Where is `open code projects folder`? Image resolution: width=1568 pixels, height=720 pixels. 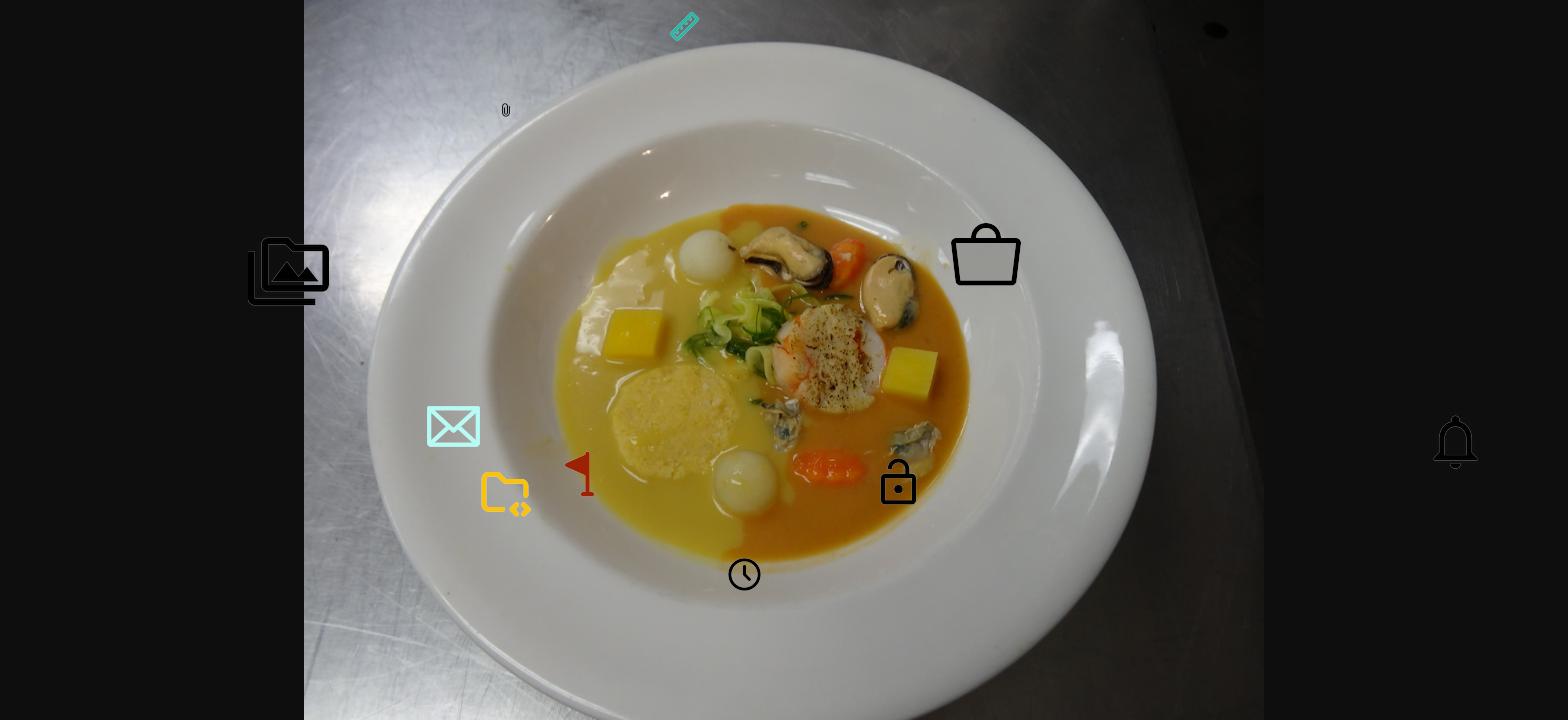 open code projects folder is located at coordinates (505, 493).